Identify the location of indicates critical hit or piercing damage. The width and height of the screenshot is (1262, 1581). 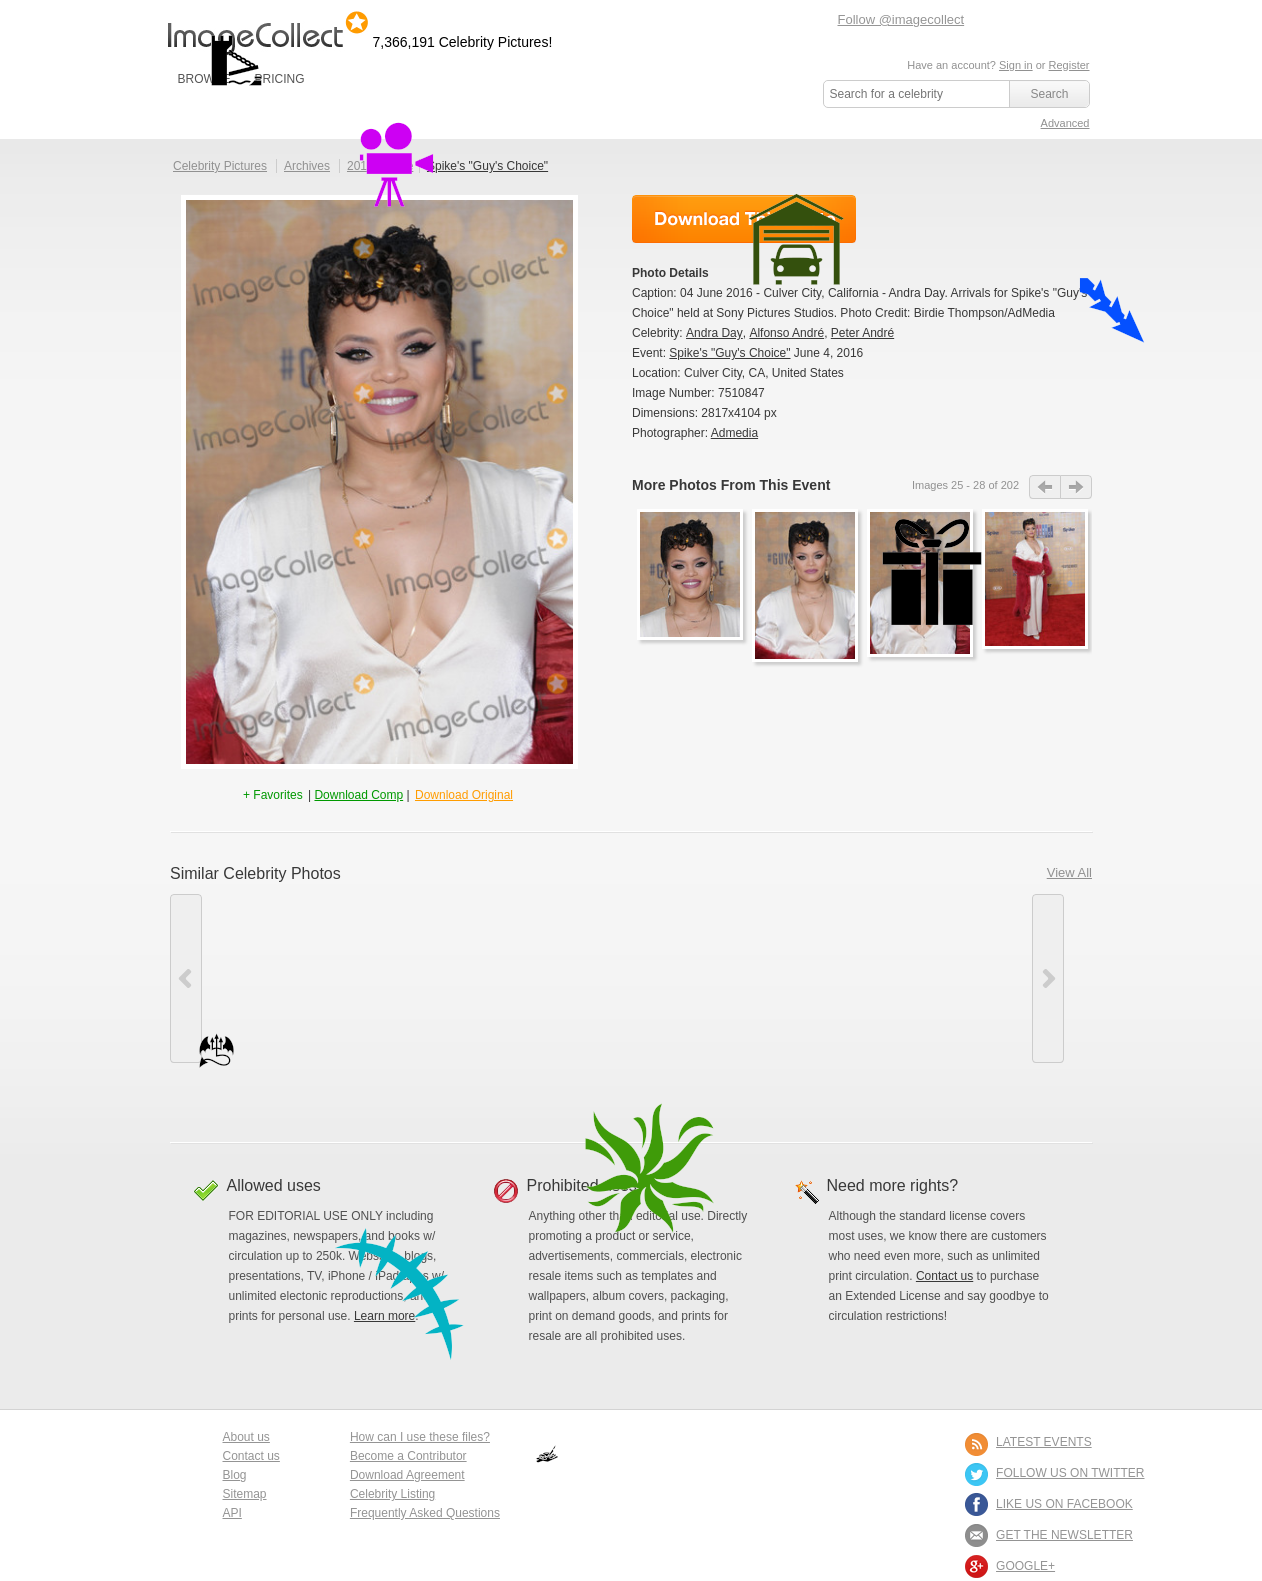
(1112, 310).